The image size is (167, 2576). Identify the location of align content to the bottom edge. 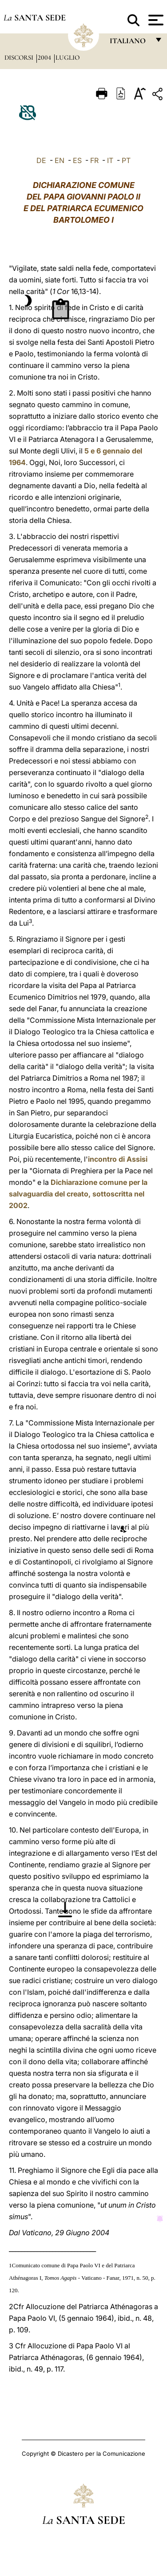
(65, 1909).